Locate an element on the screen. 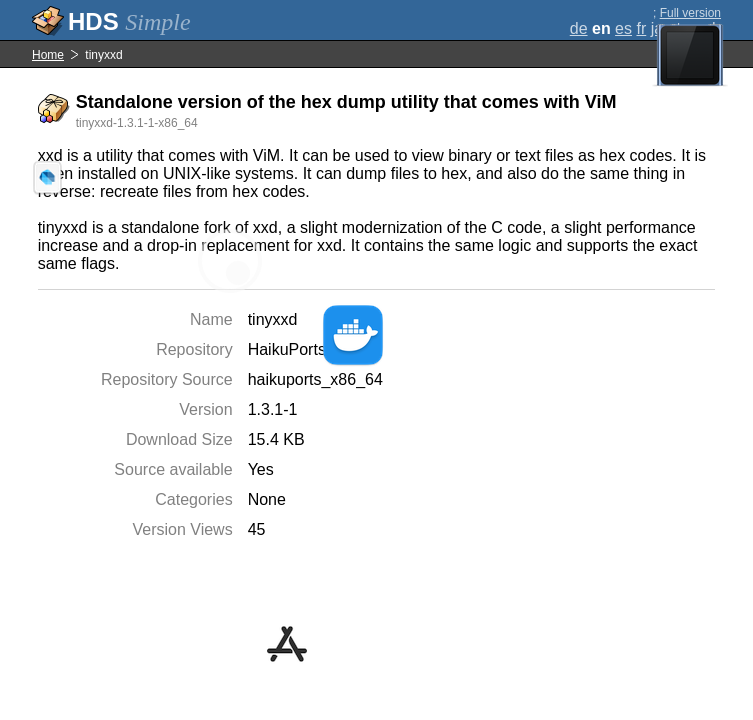  quassel IRC client is currently inactive or disconnected is located at coordinates (230, 261).